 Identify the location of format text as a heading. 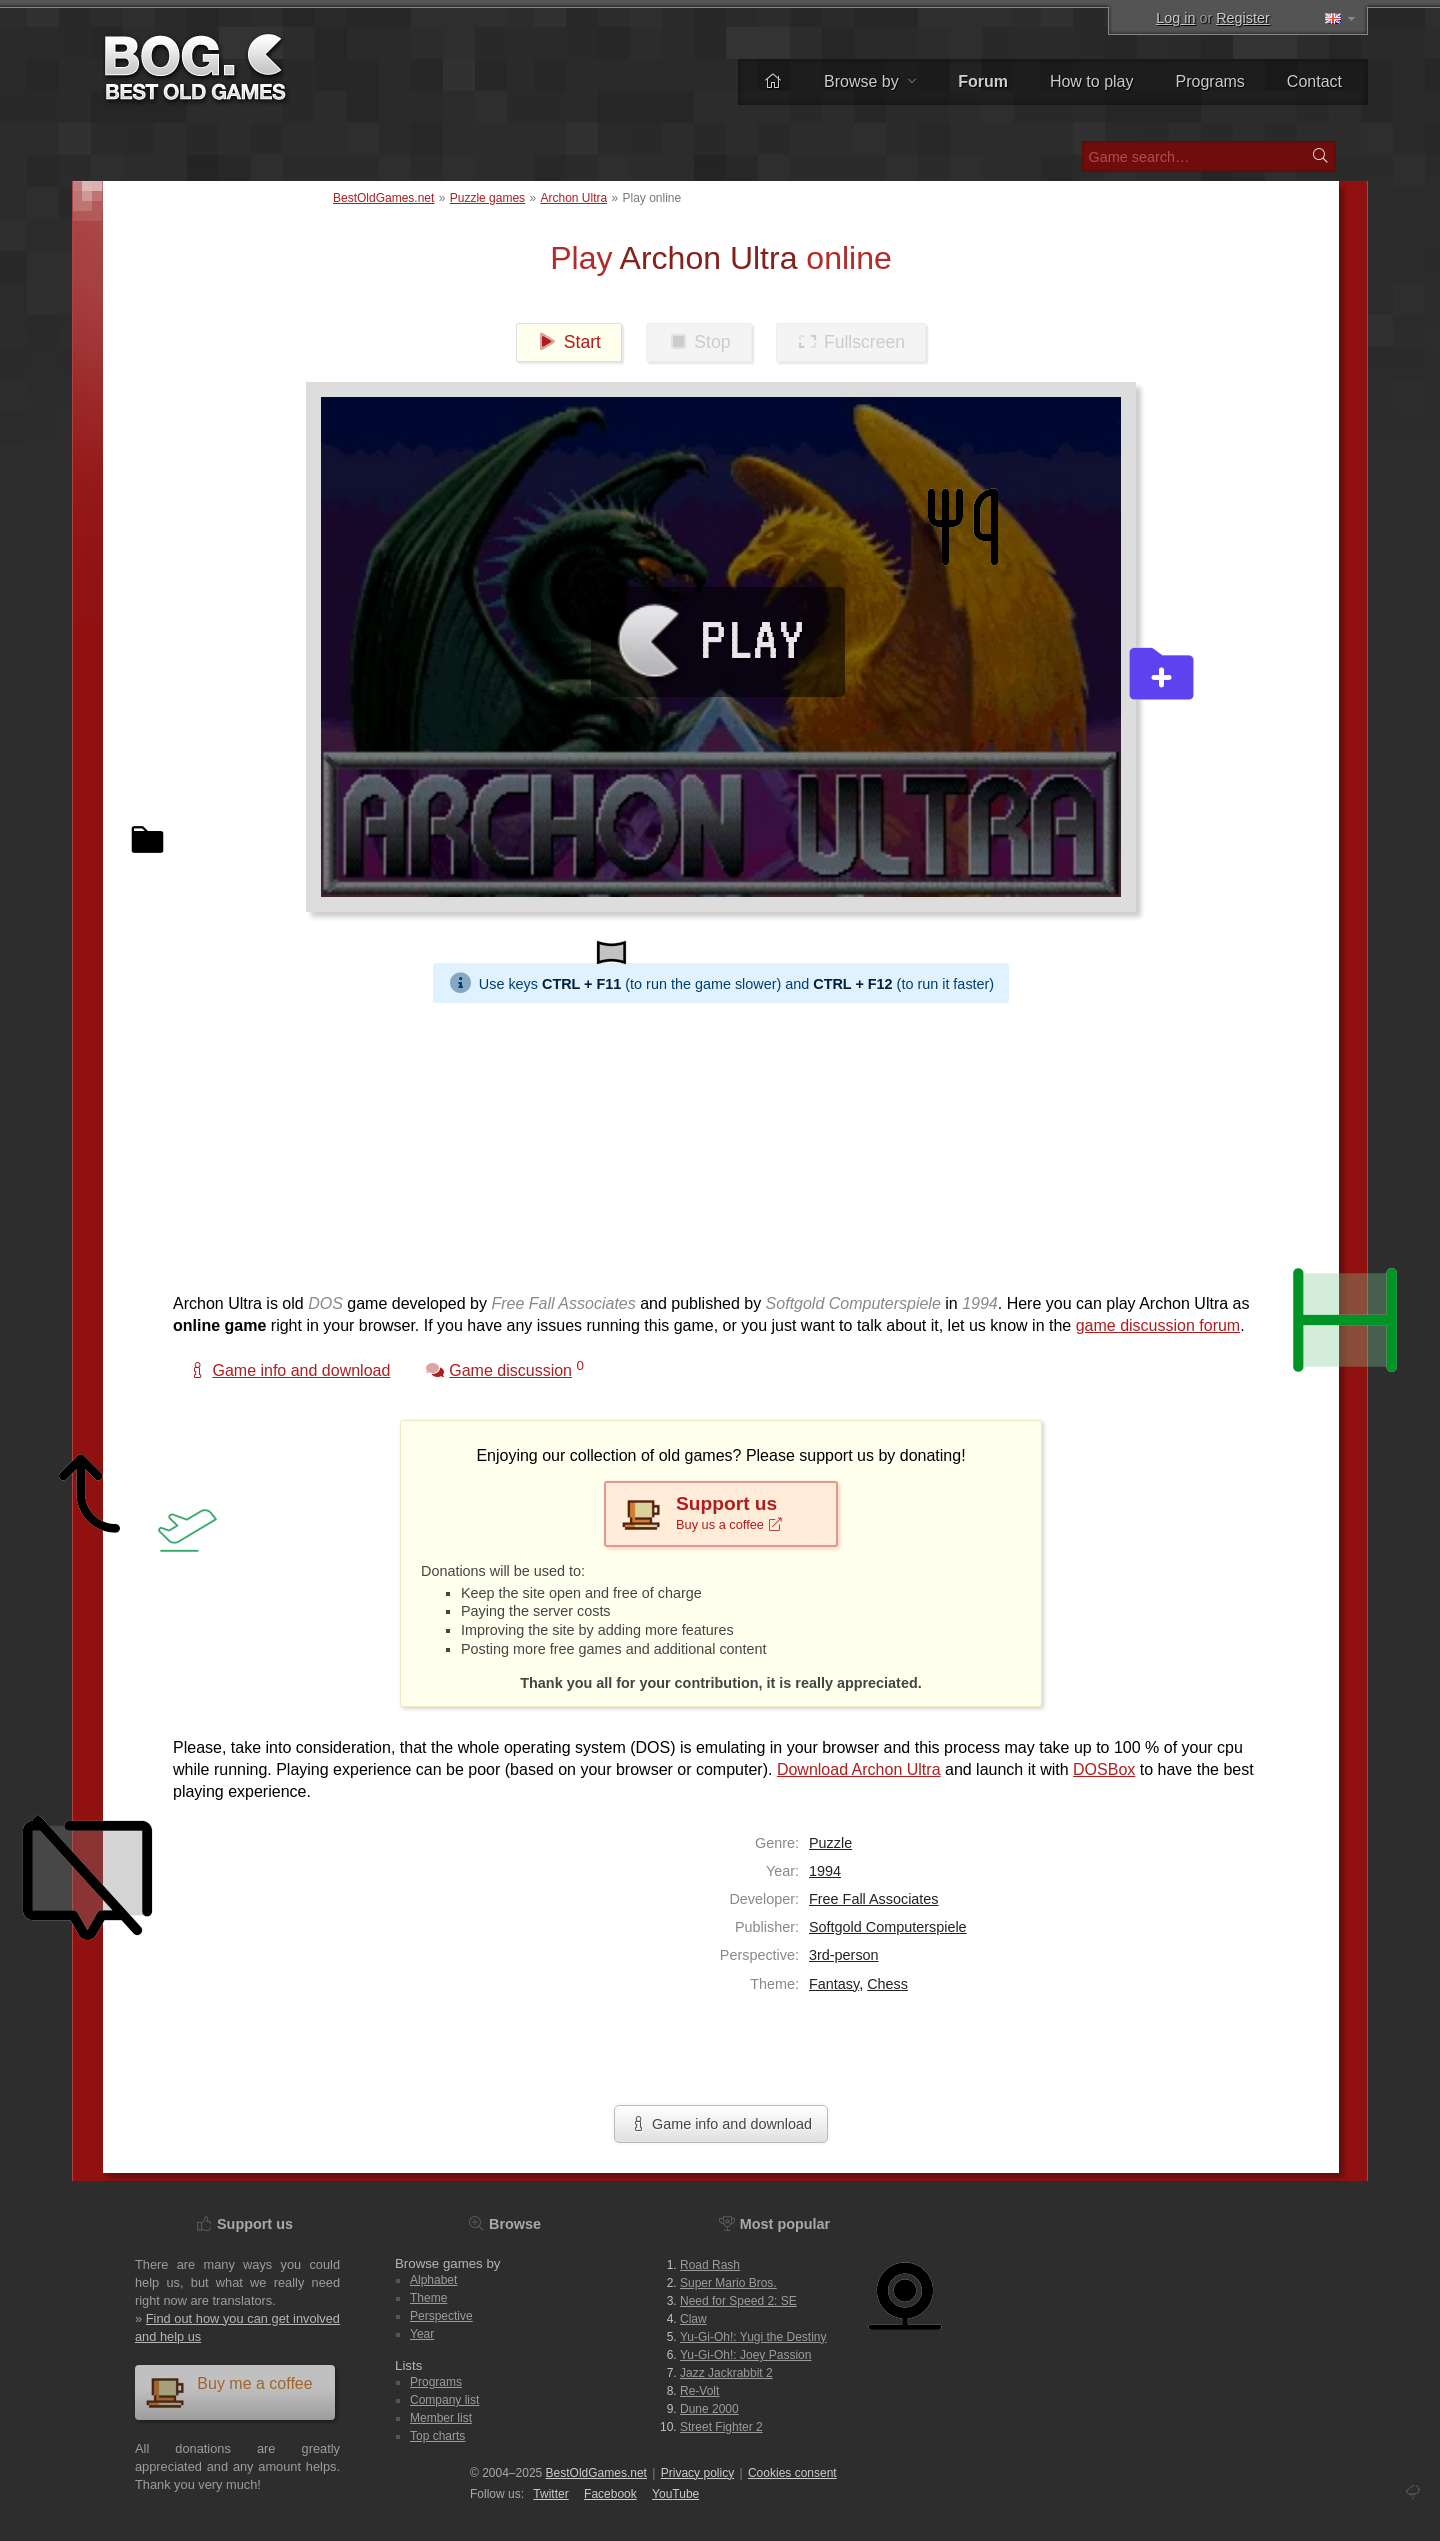
(1345, 1320).